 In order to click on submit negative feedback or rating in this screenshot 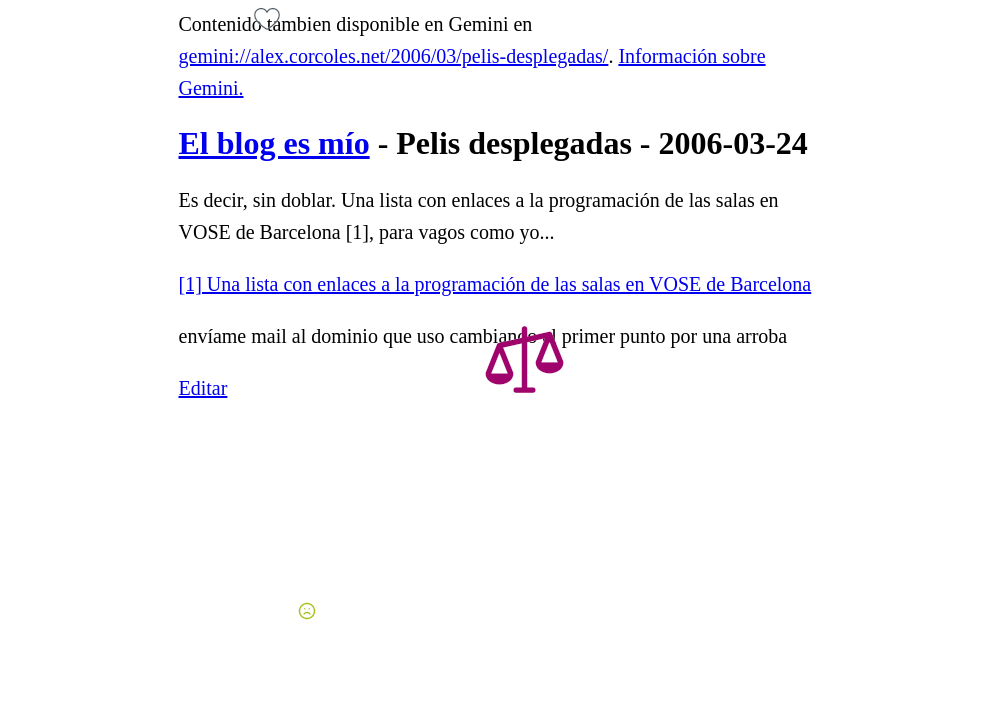, I will do `click(307, 611)`.